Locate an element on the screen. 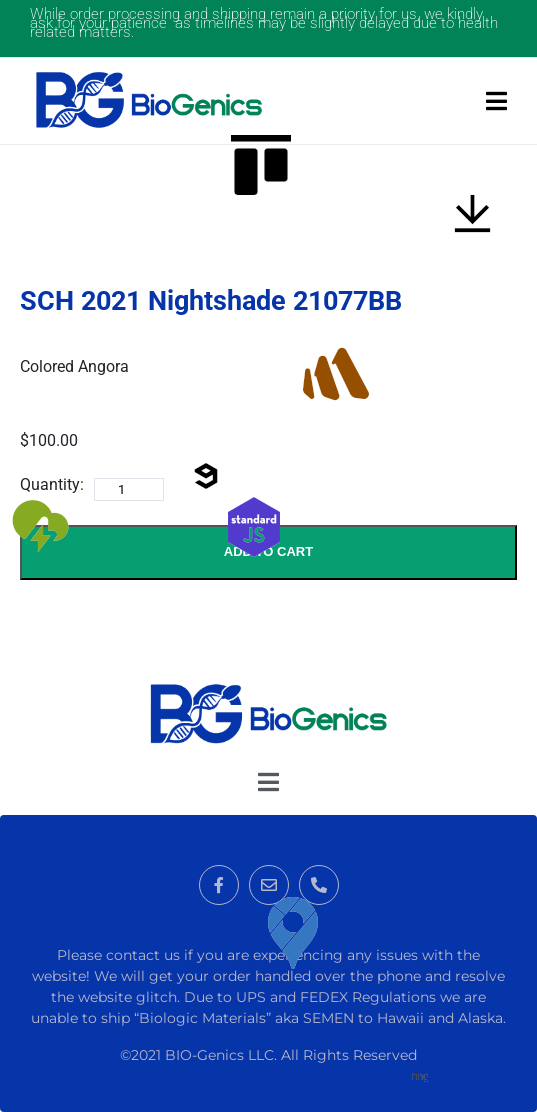  standardjs javascript linting tool logo is located at coordinates (254, 527).